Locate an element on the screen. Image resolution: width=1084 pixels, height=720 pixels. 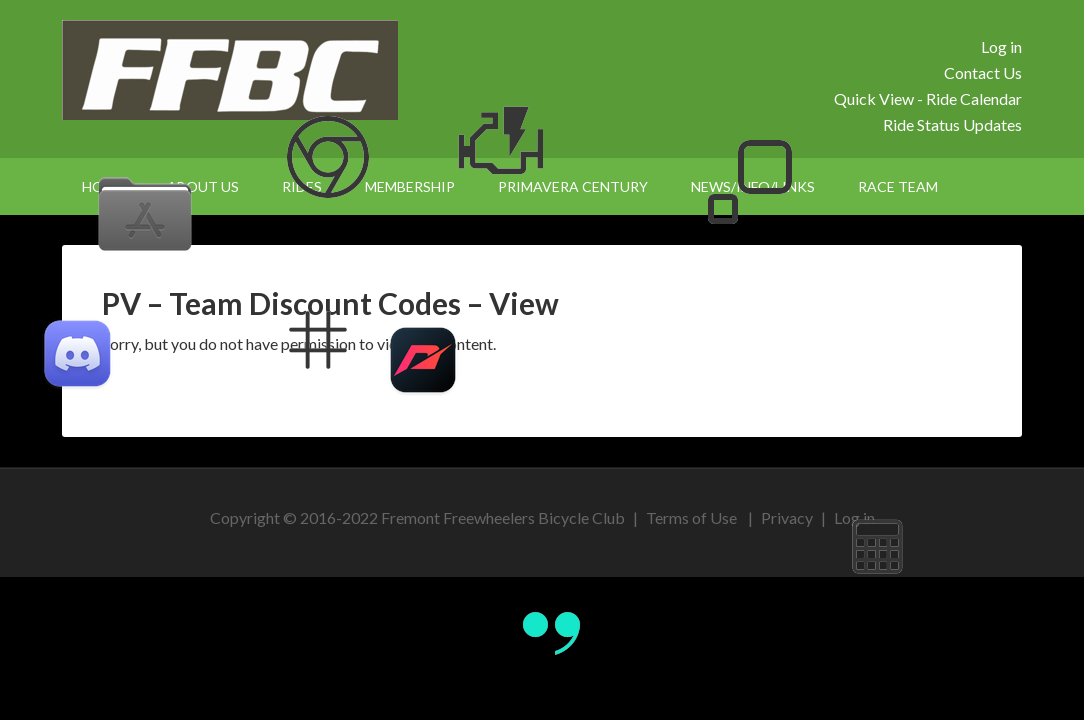
open templates folder is located at coordinates (145, 214).